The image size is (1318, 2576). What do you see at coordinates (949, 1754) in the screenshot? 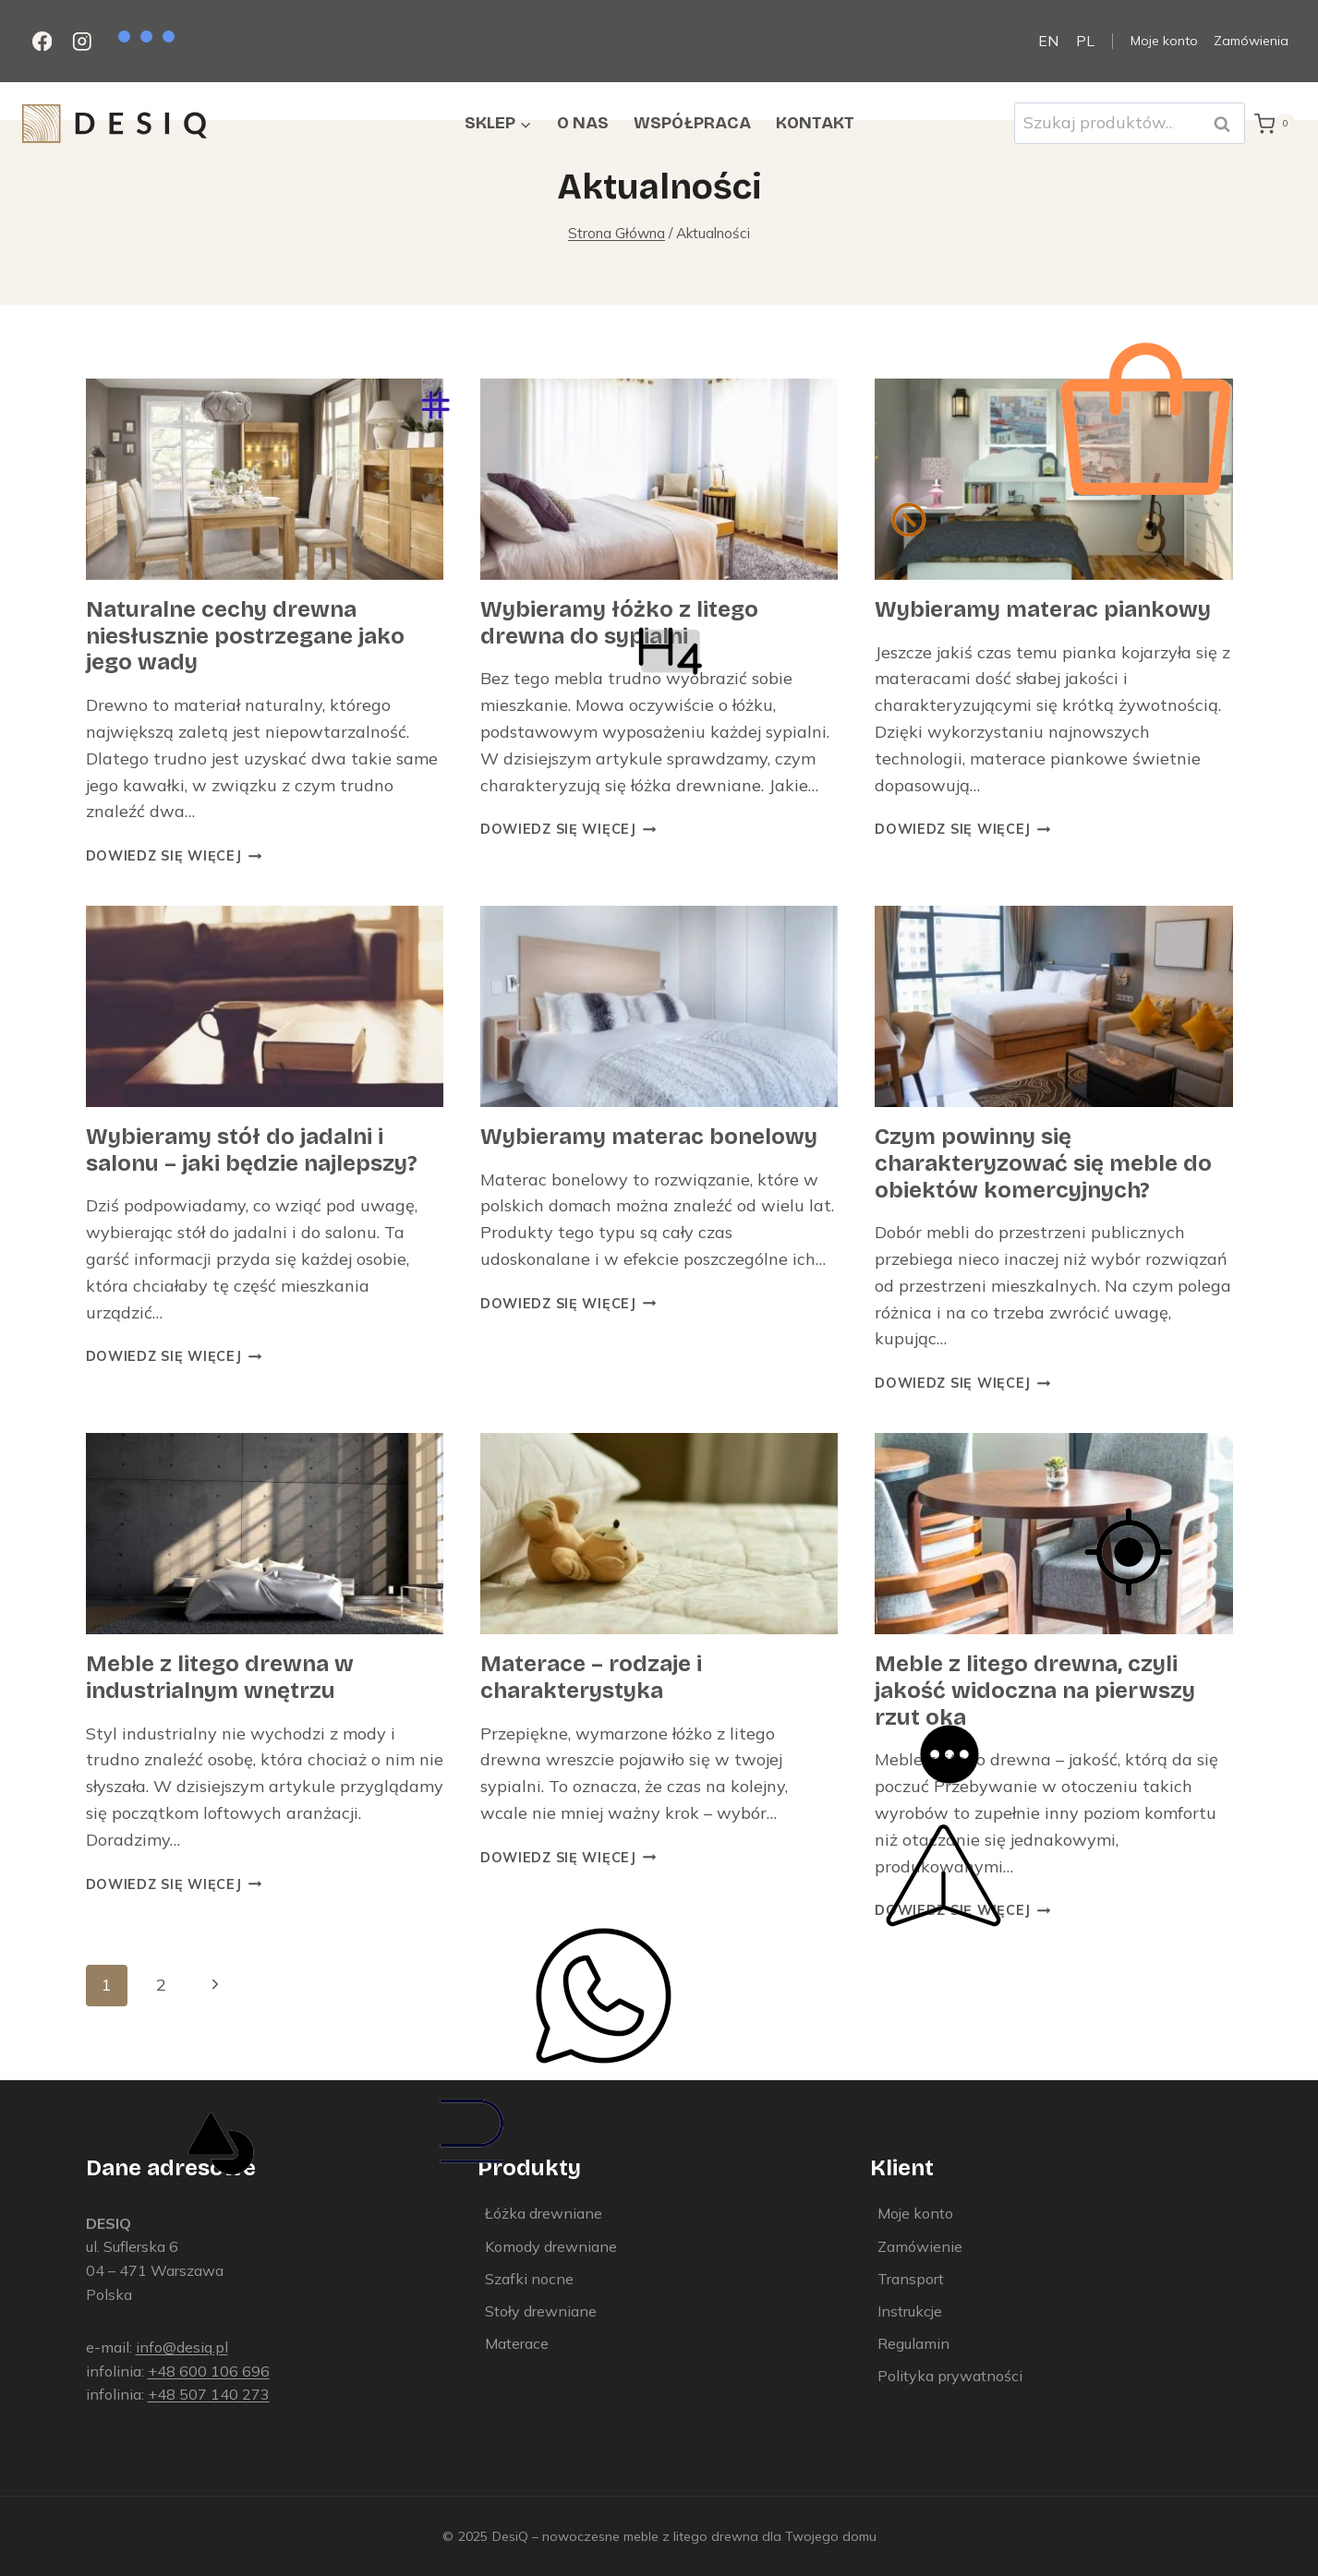
I see `indicates a pending or in-progress status` at bounding box center [949, 1754].